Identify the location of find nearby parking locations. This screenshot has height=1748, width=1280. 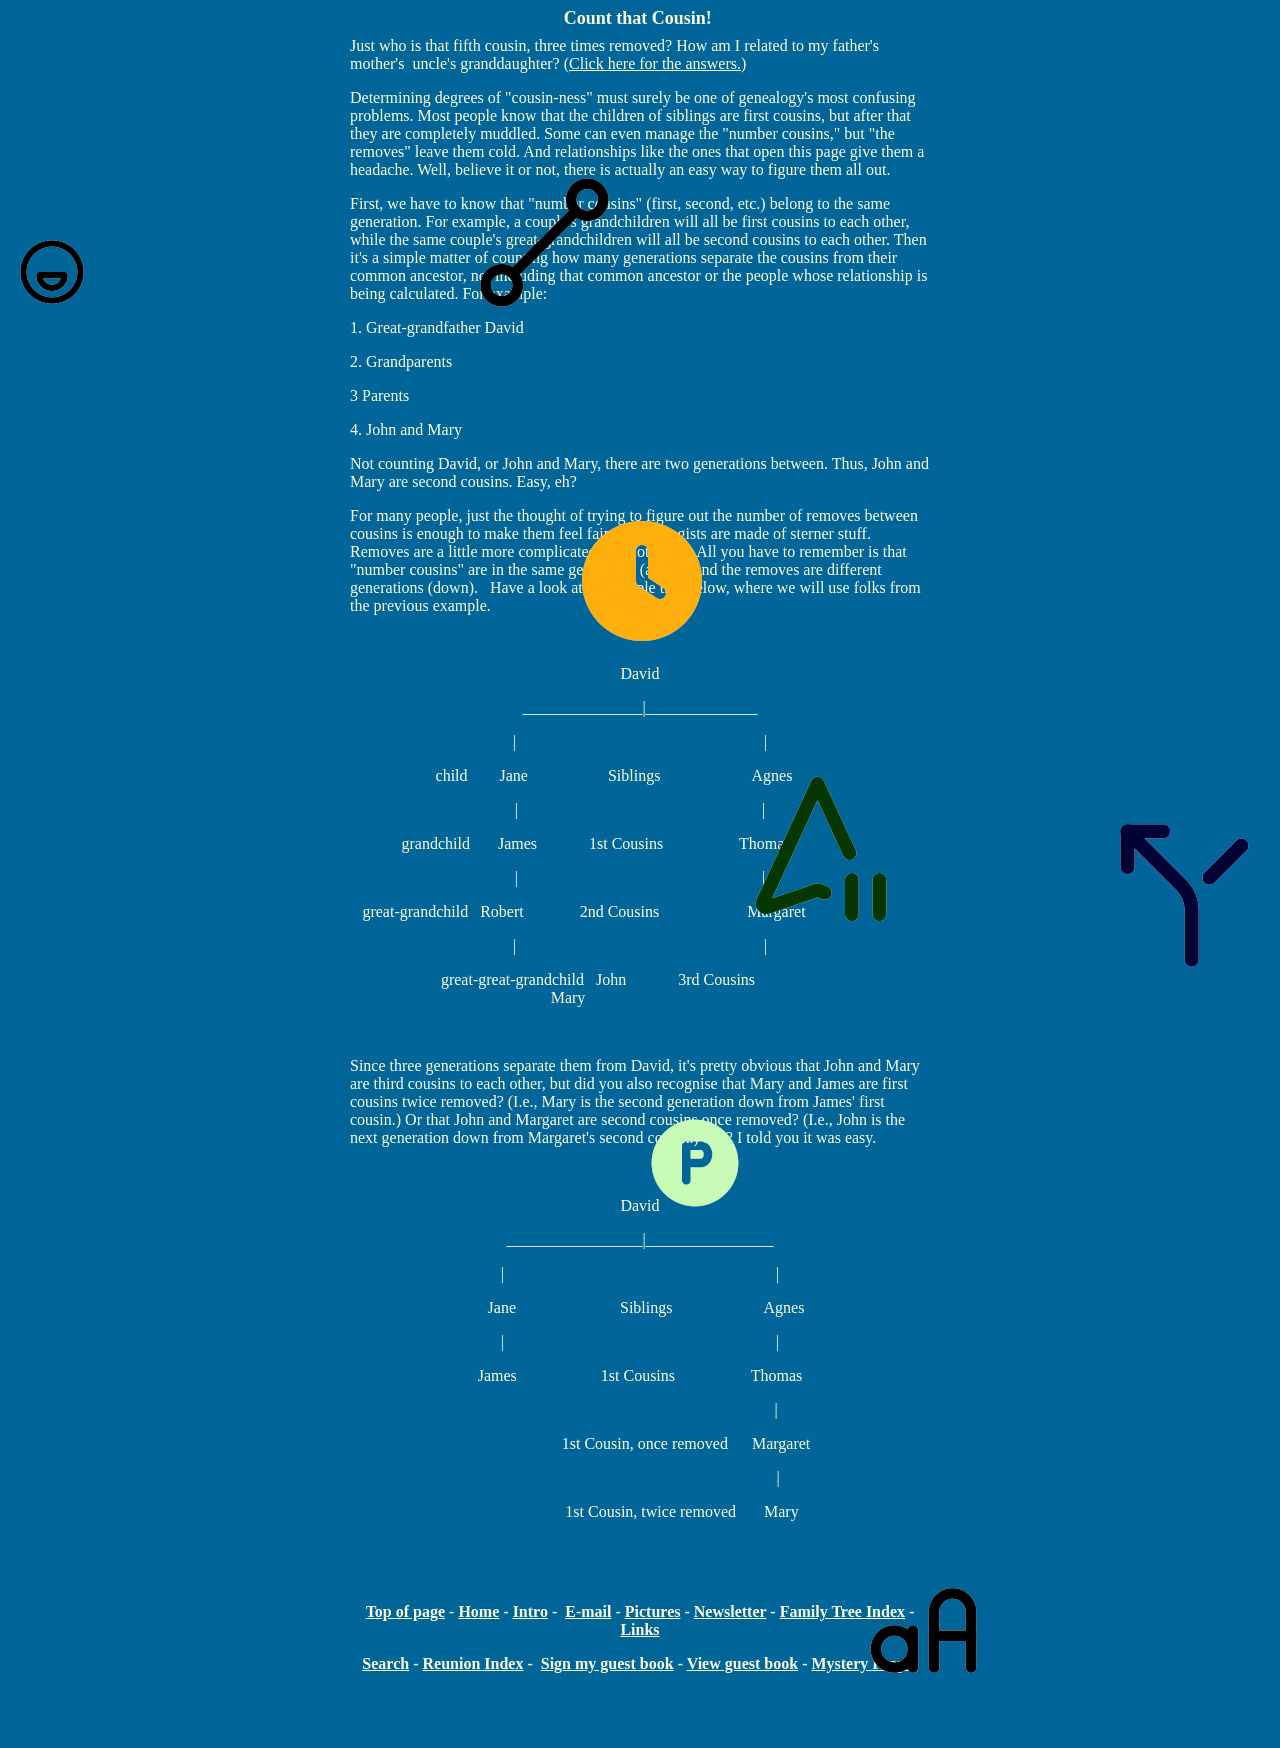
(695, 1163).